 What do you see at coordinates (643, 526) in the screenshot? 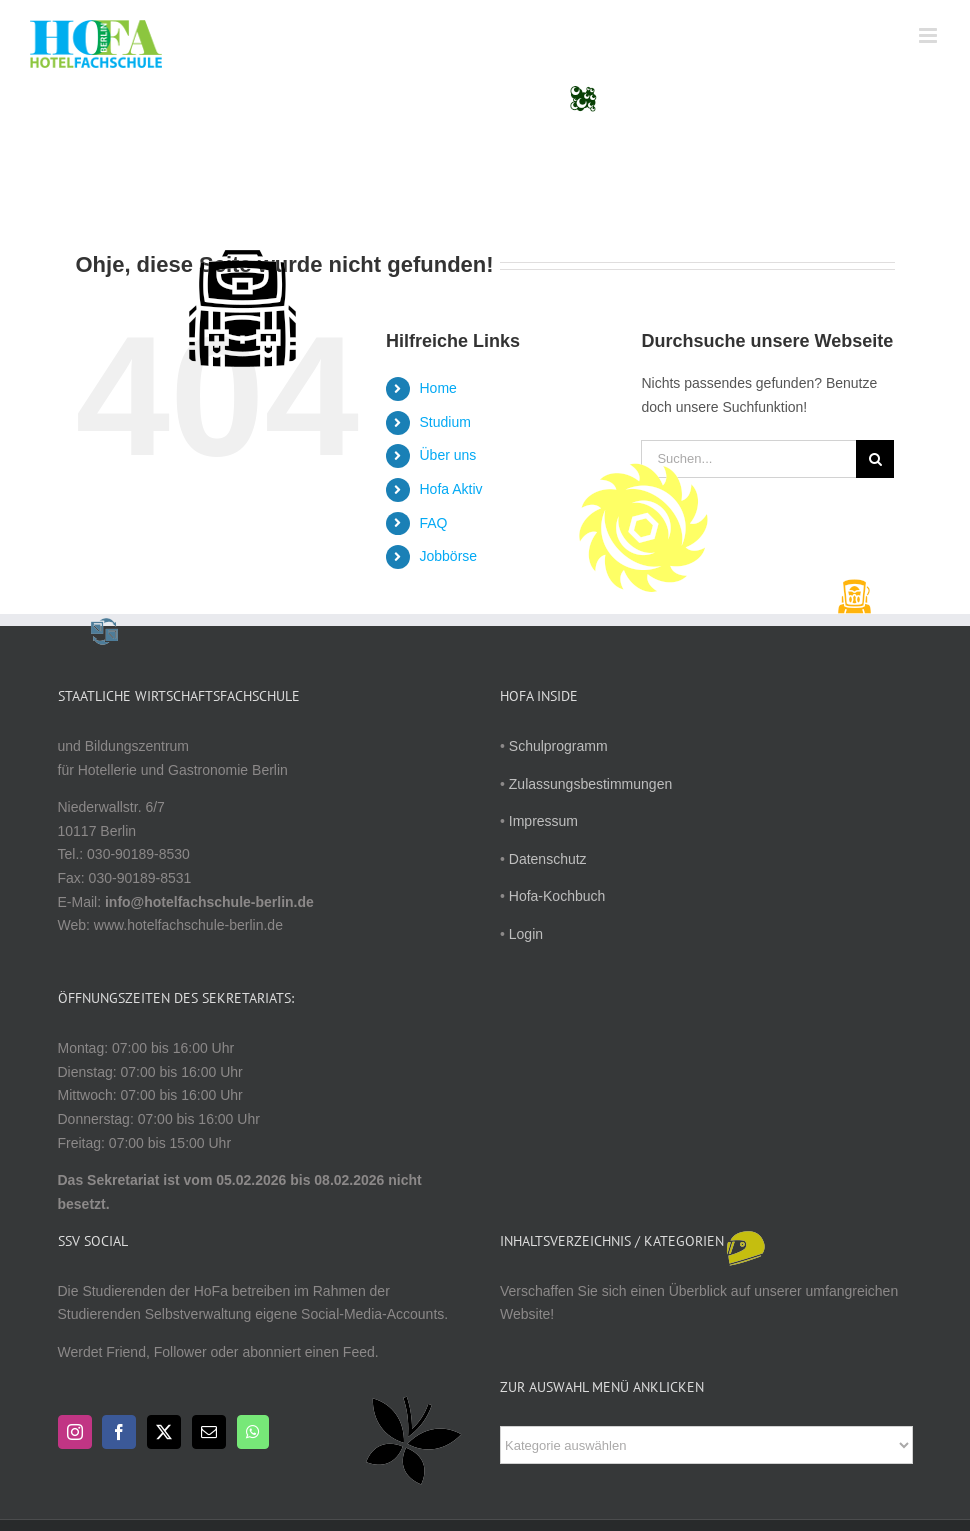
I see `indicates a sawblade or cutting tool in a game interface` at bounding box center [643, 526].